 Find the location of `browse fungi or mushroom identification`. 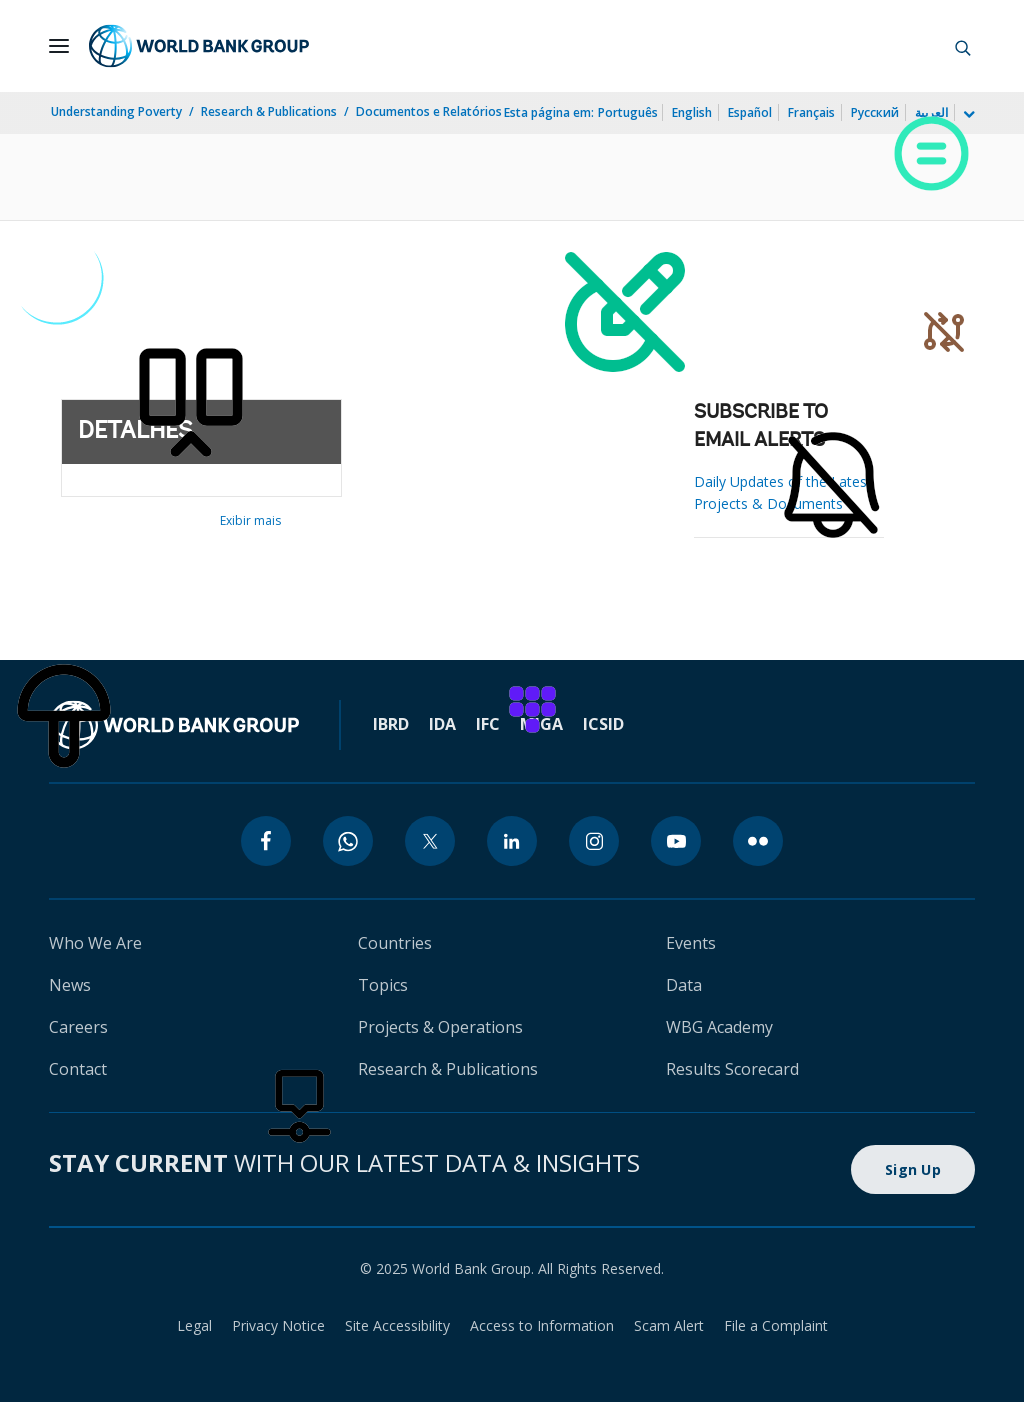

browse fungi or mushroom identification is located at coordinates (64, 716).